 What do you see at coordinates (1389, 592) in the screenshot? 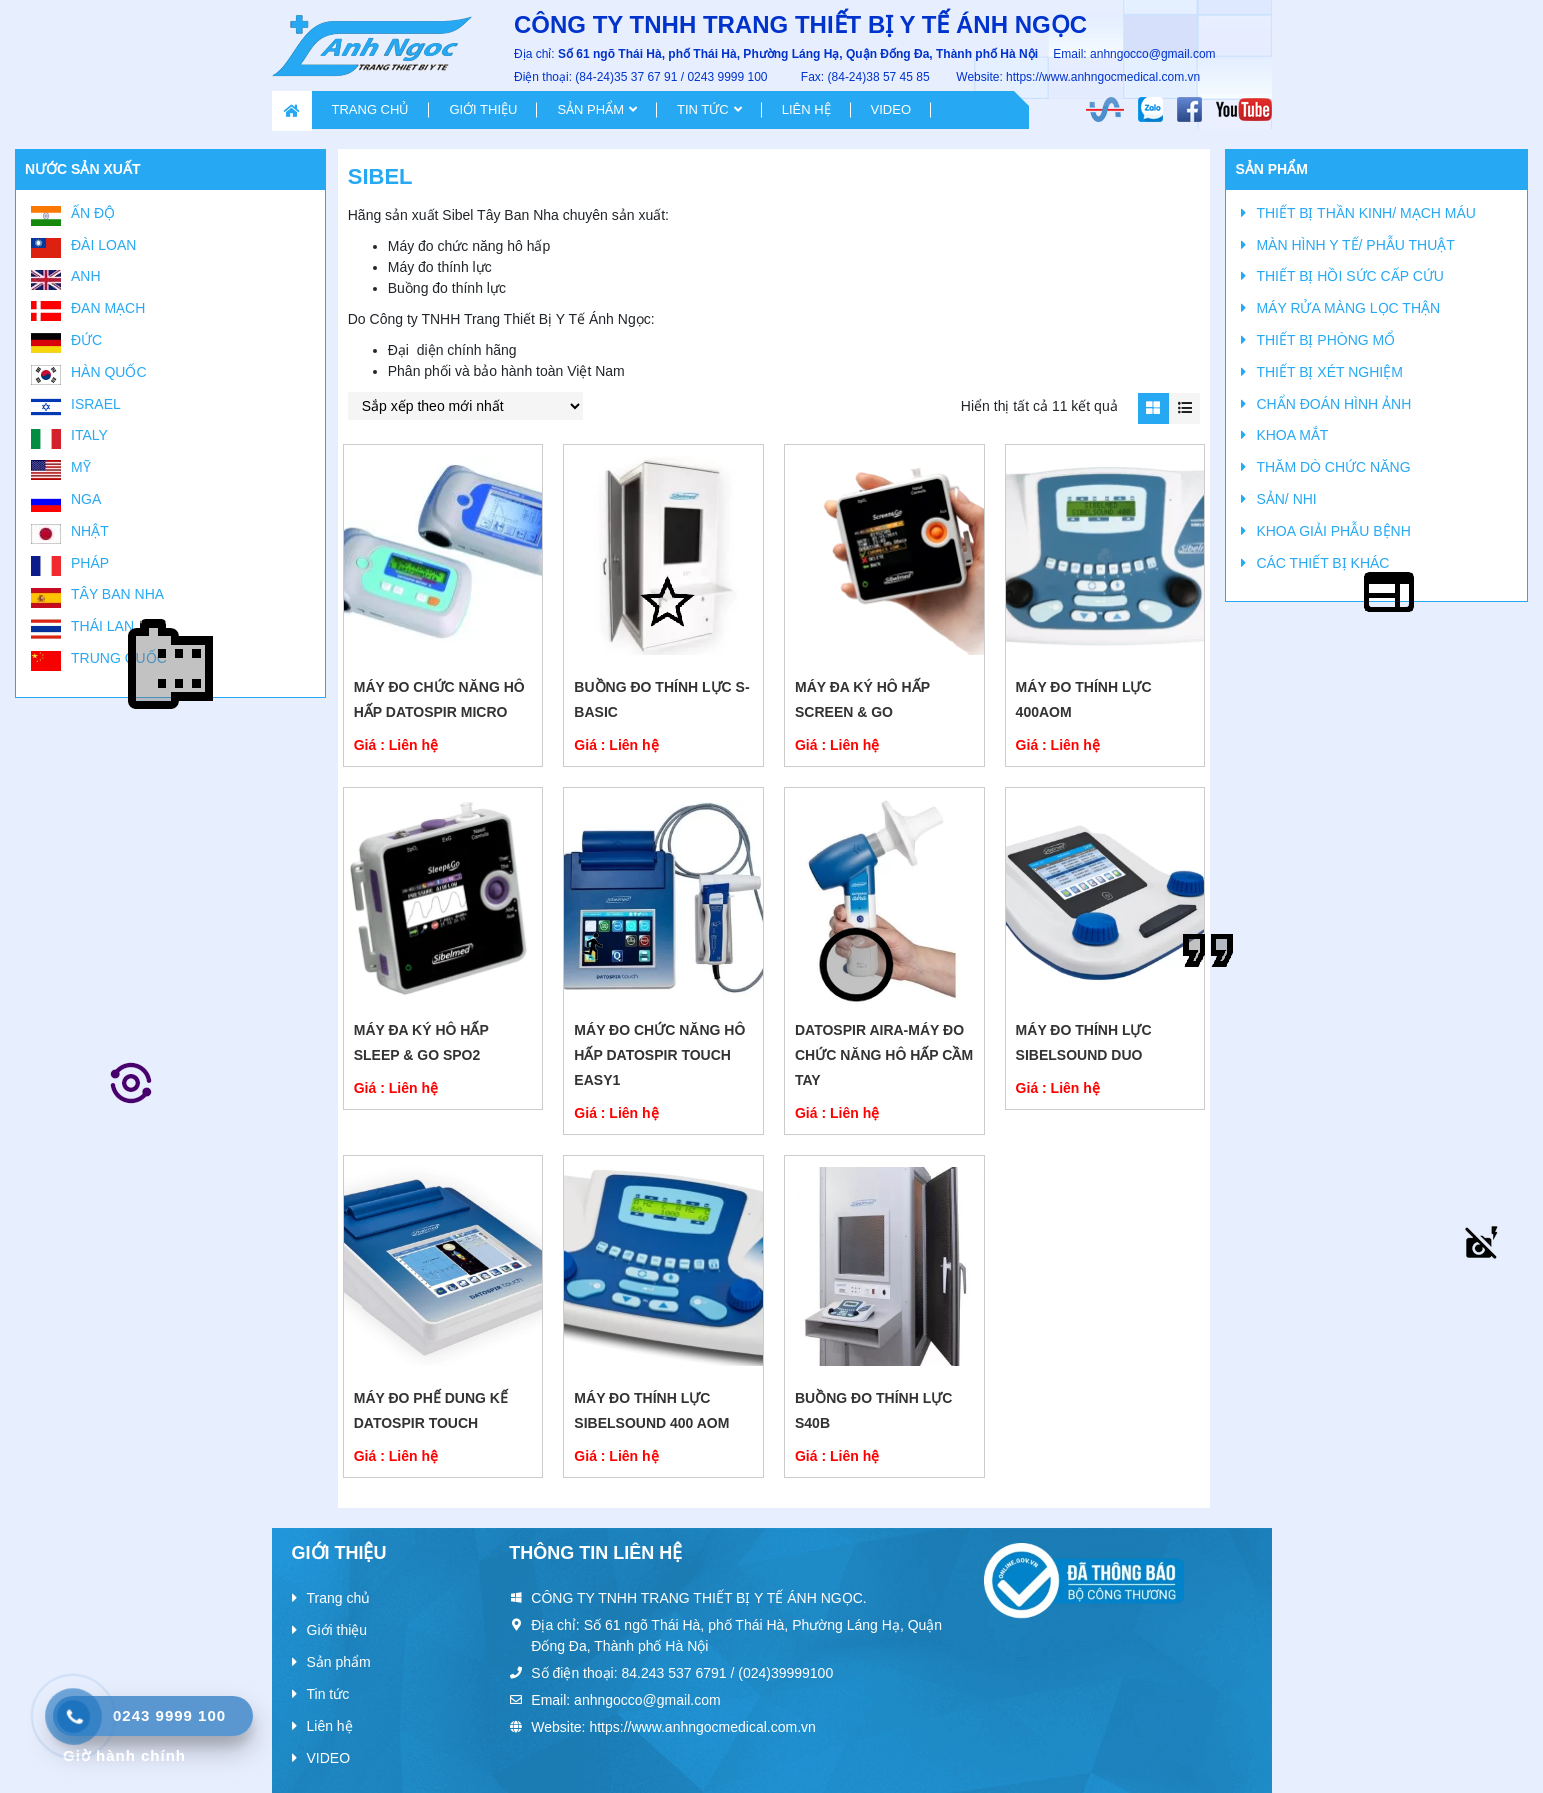
I see `open web browser` at bounding box center [1389, 592].